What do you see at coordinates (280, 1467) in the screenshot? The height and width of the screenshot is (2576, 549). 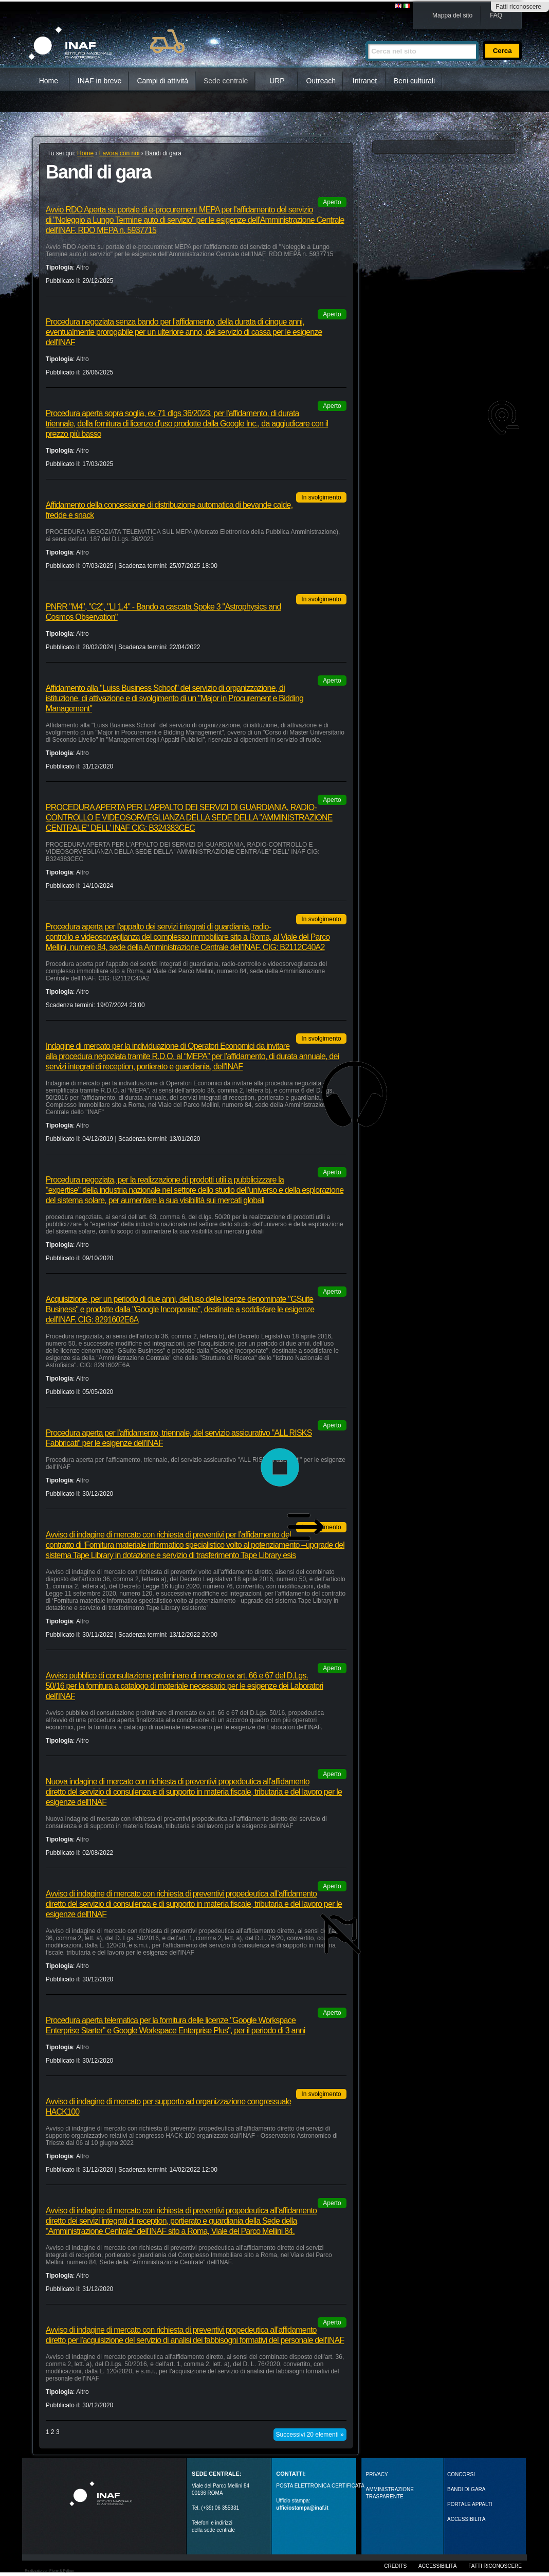 I see `stop media playback` at bounding box center [280, 1467].